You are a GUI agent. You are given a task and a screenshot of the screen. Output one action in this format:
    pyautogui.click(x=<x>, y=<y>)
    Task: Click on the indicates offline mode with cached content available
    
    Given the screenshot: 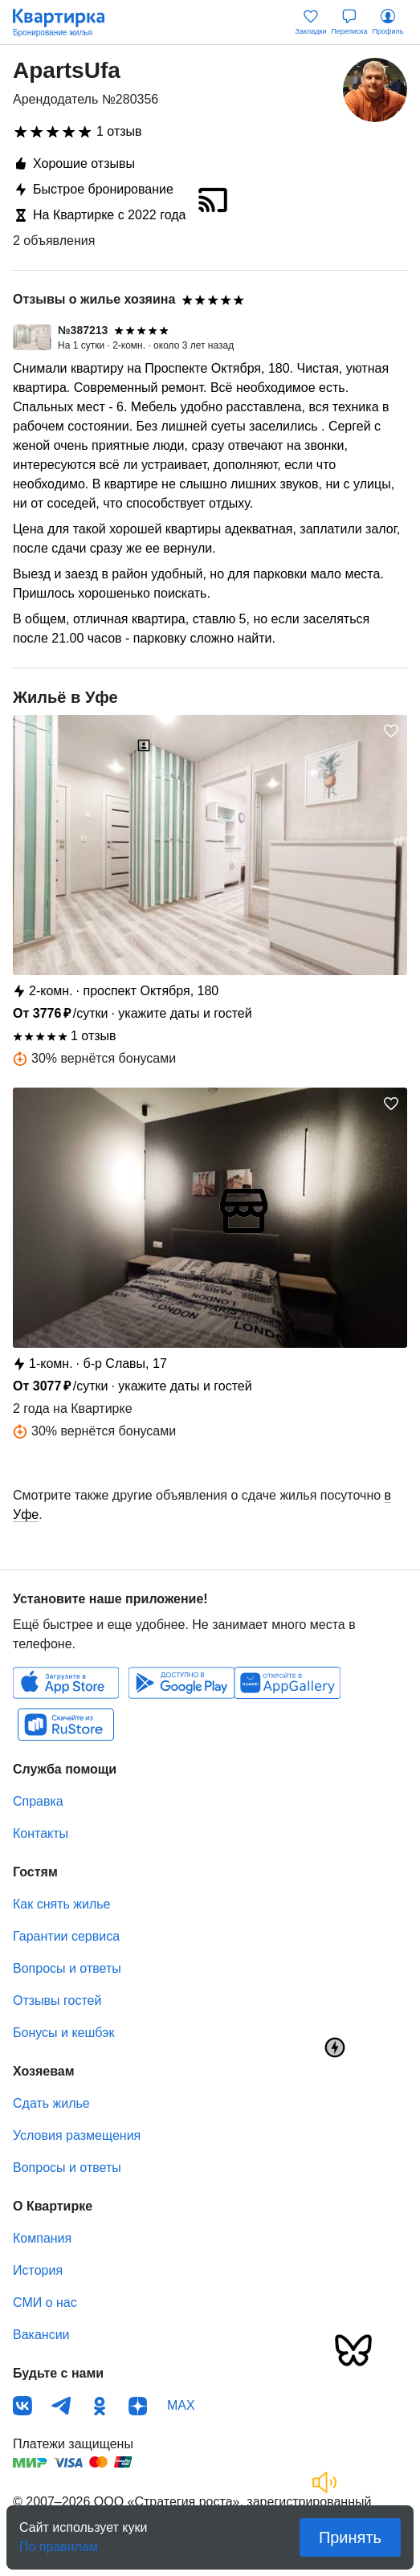 What is the action you would take?
    pyautogui.click(x=335, y=2047)
    